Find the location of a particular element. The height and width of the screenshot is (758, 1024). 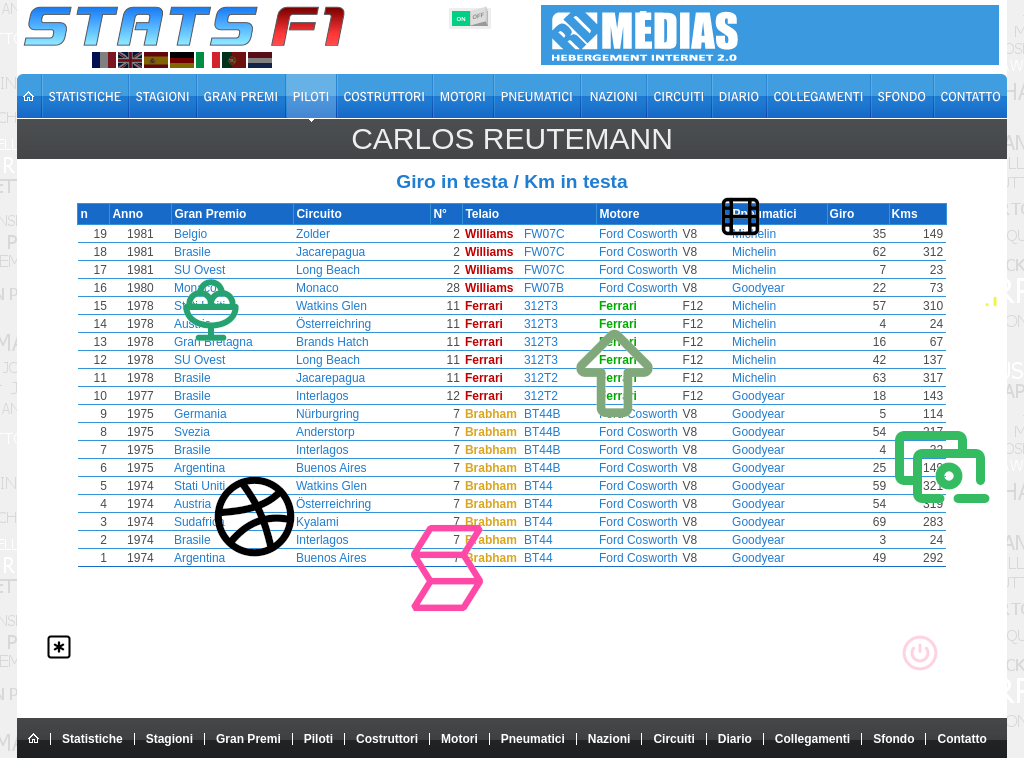

upvote or like content is located at coordinates (614, 372).